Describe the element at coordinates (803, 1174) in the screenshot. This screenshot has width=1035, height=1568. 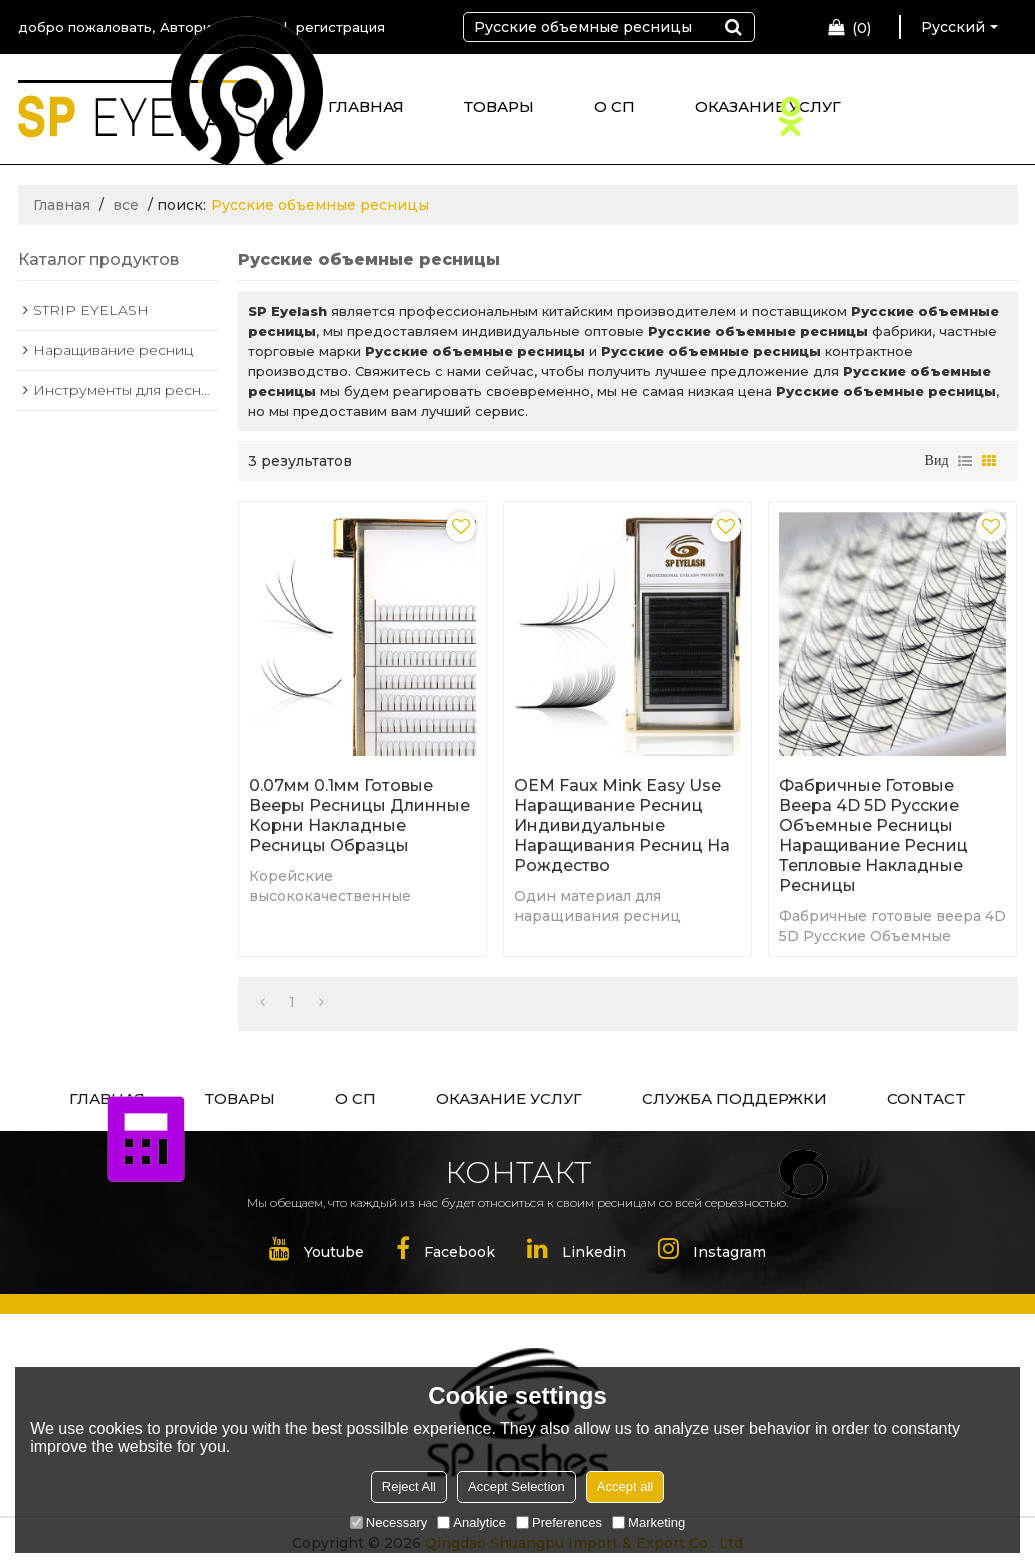
I see `visit steemit blockchain social media platform` at that location.